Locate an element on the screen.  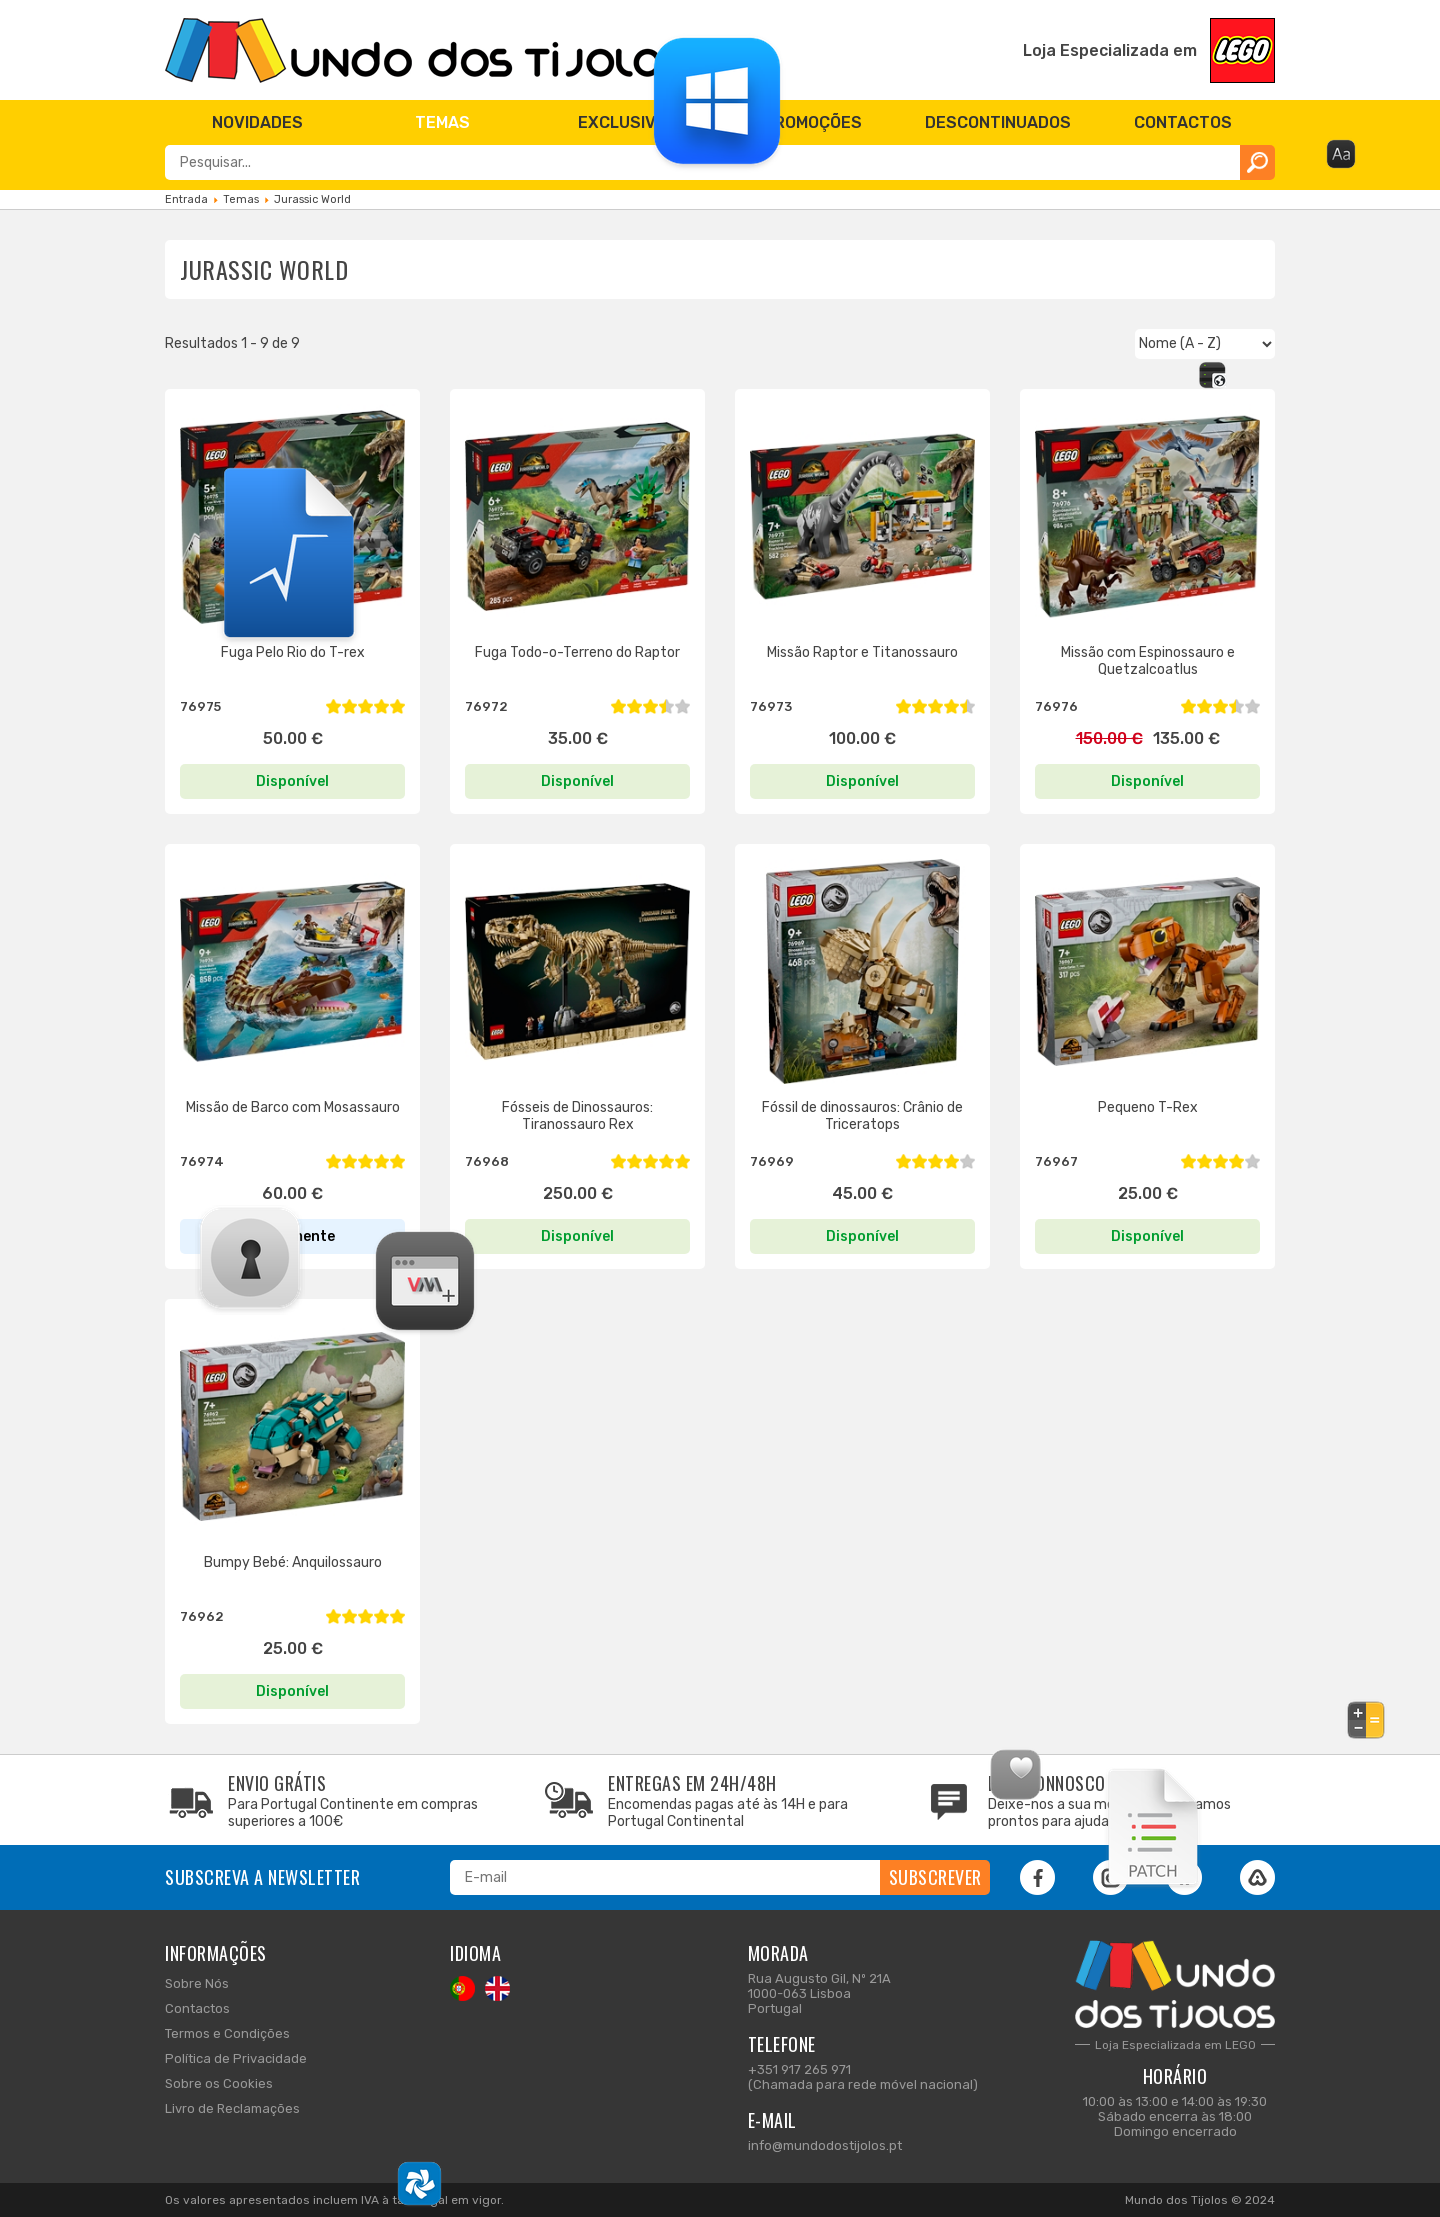
open the Health app is located at coordinates (1015, 1774).